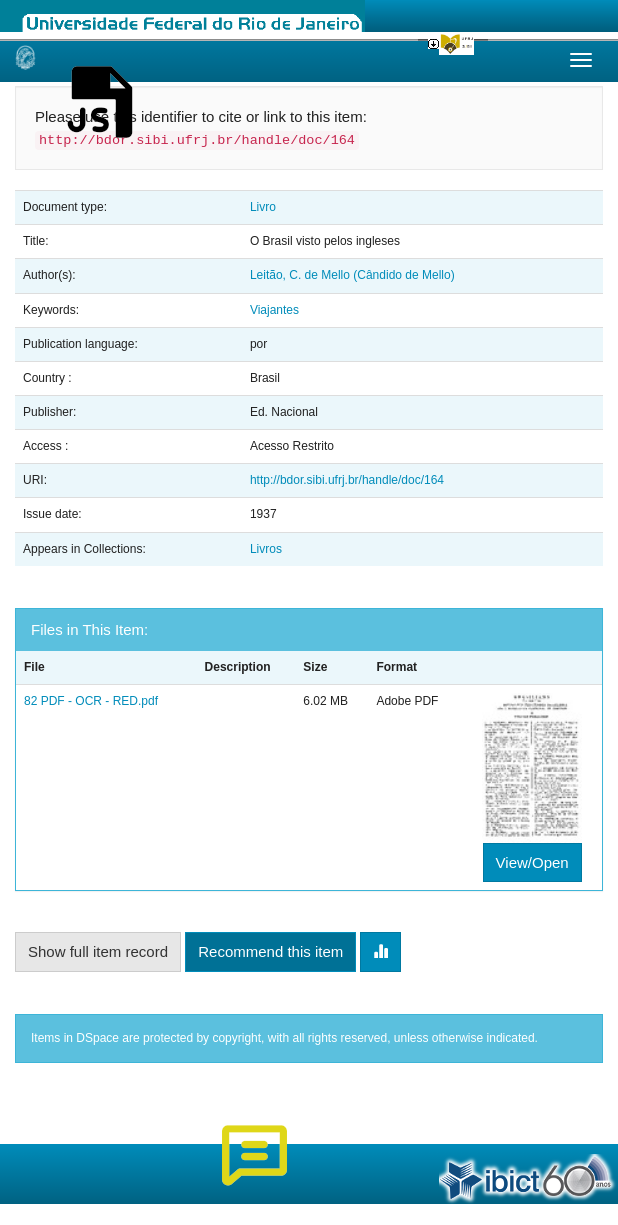 The image size is (618, 1225). What do you see at coordinates (254, 1150) in the screenshot?
I see `open chat or messaging` at bounding box center [254, 1150].